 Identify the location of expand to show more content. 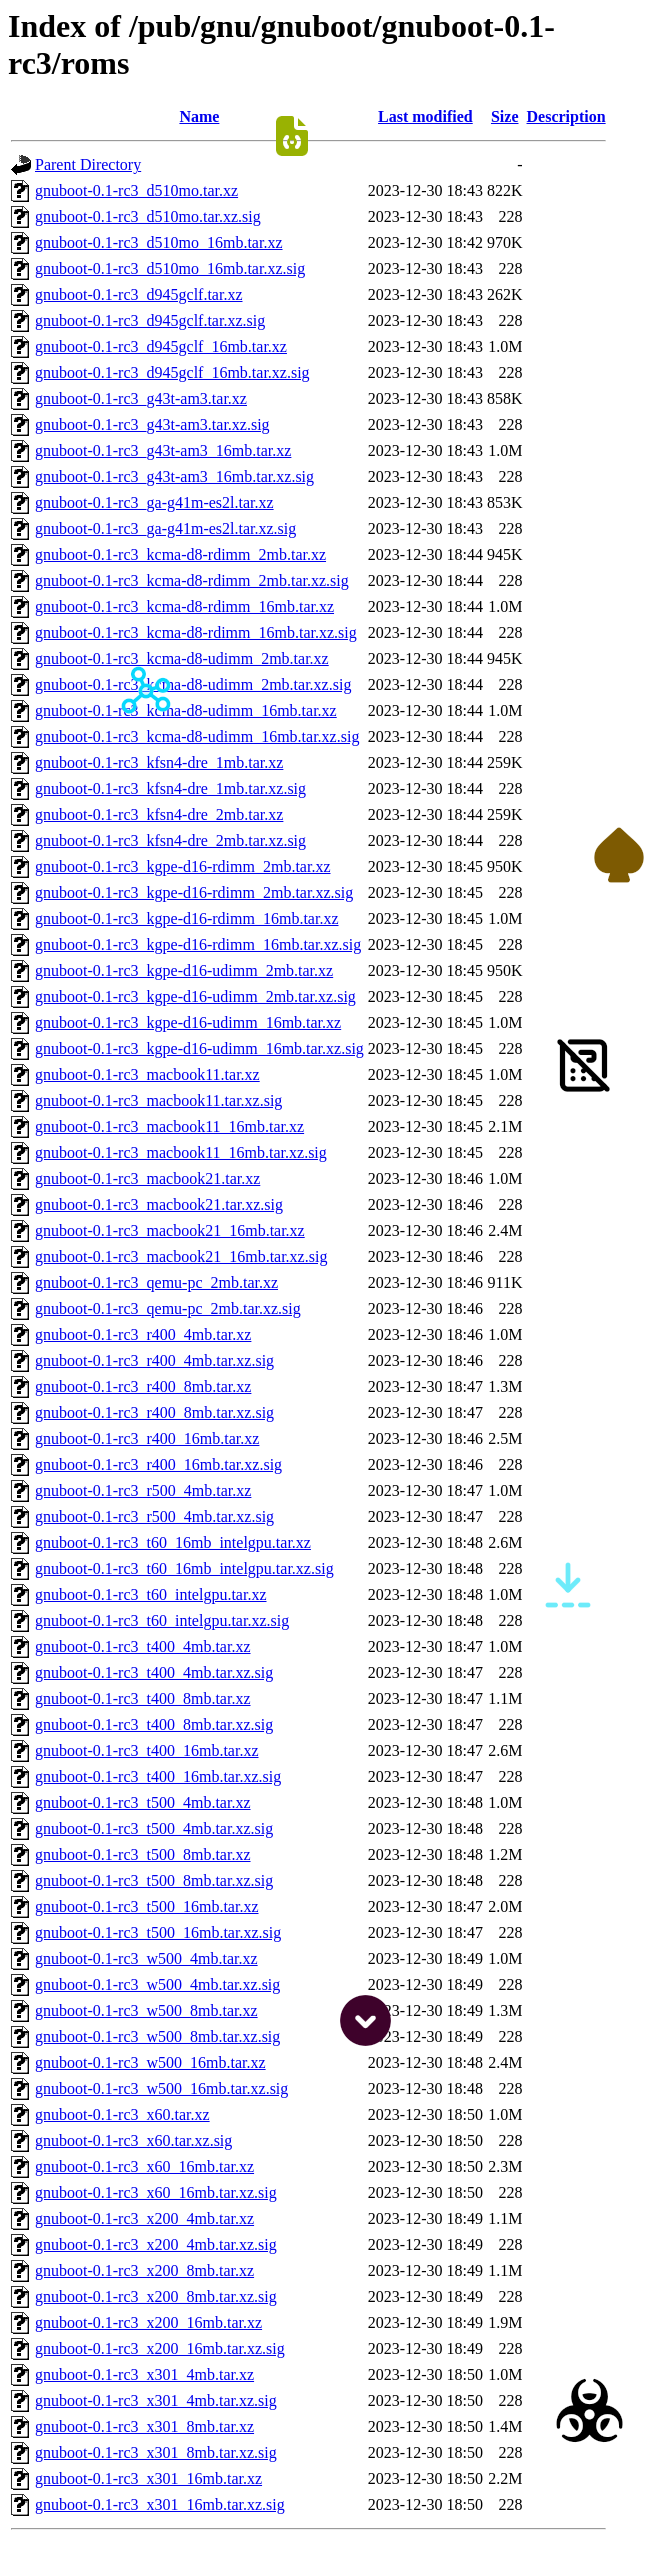
(365, 2020).